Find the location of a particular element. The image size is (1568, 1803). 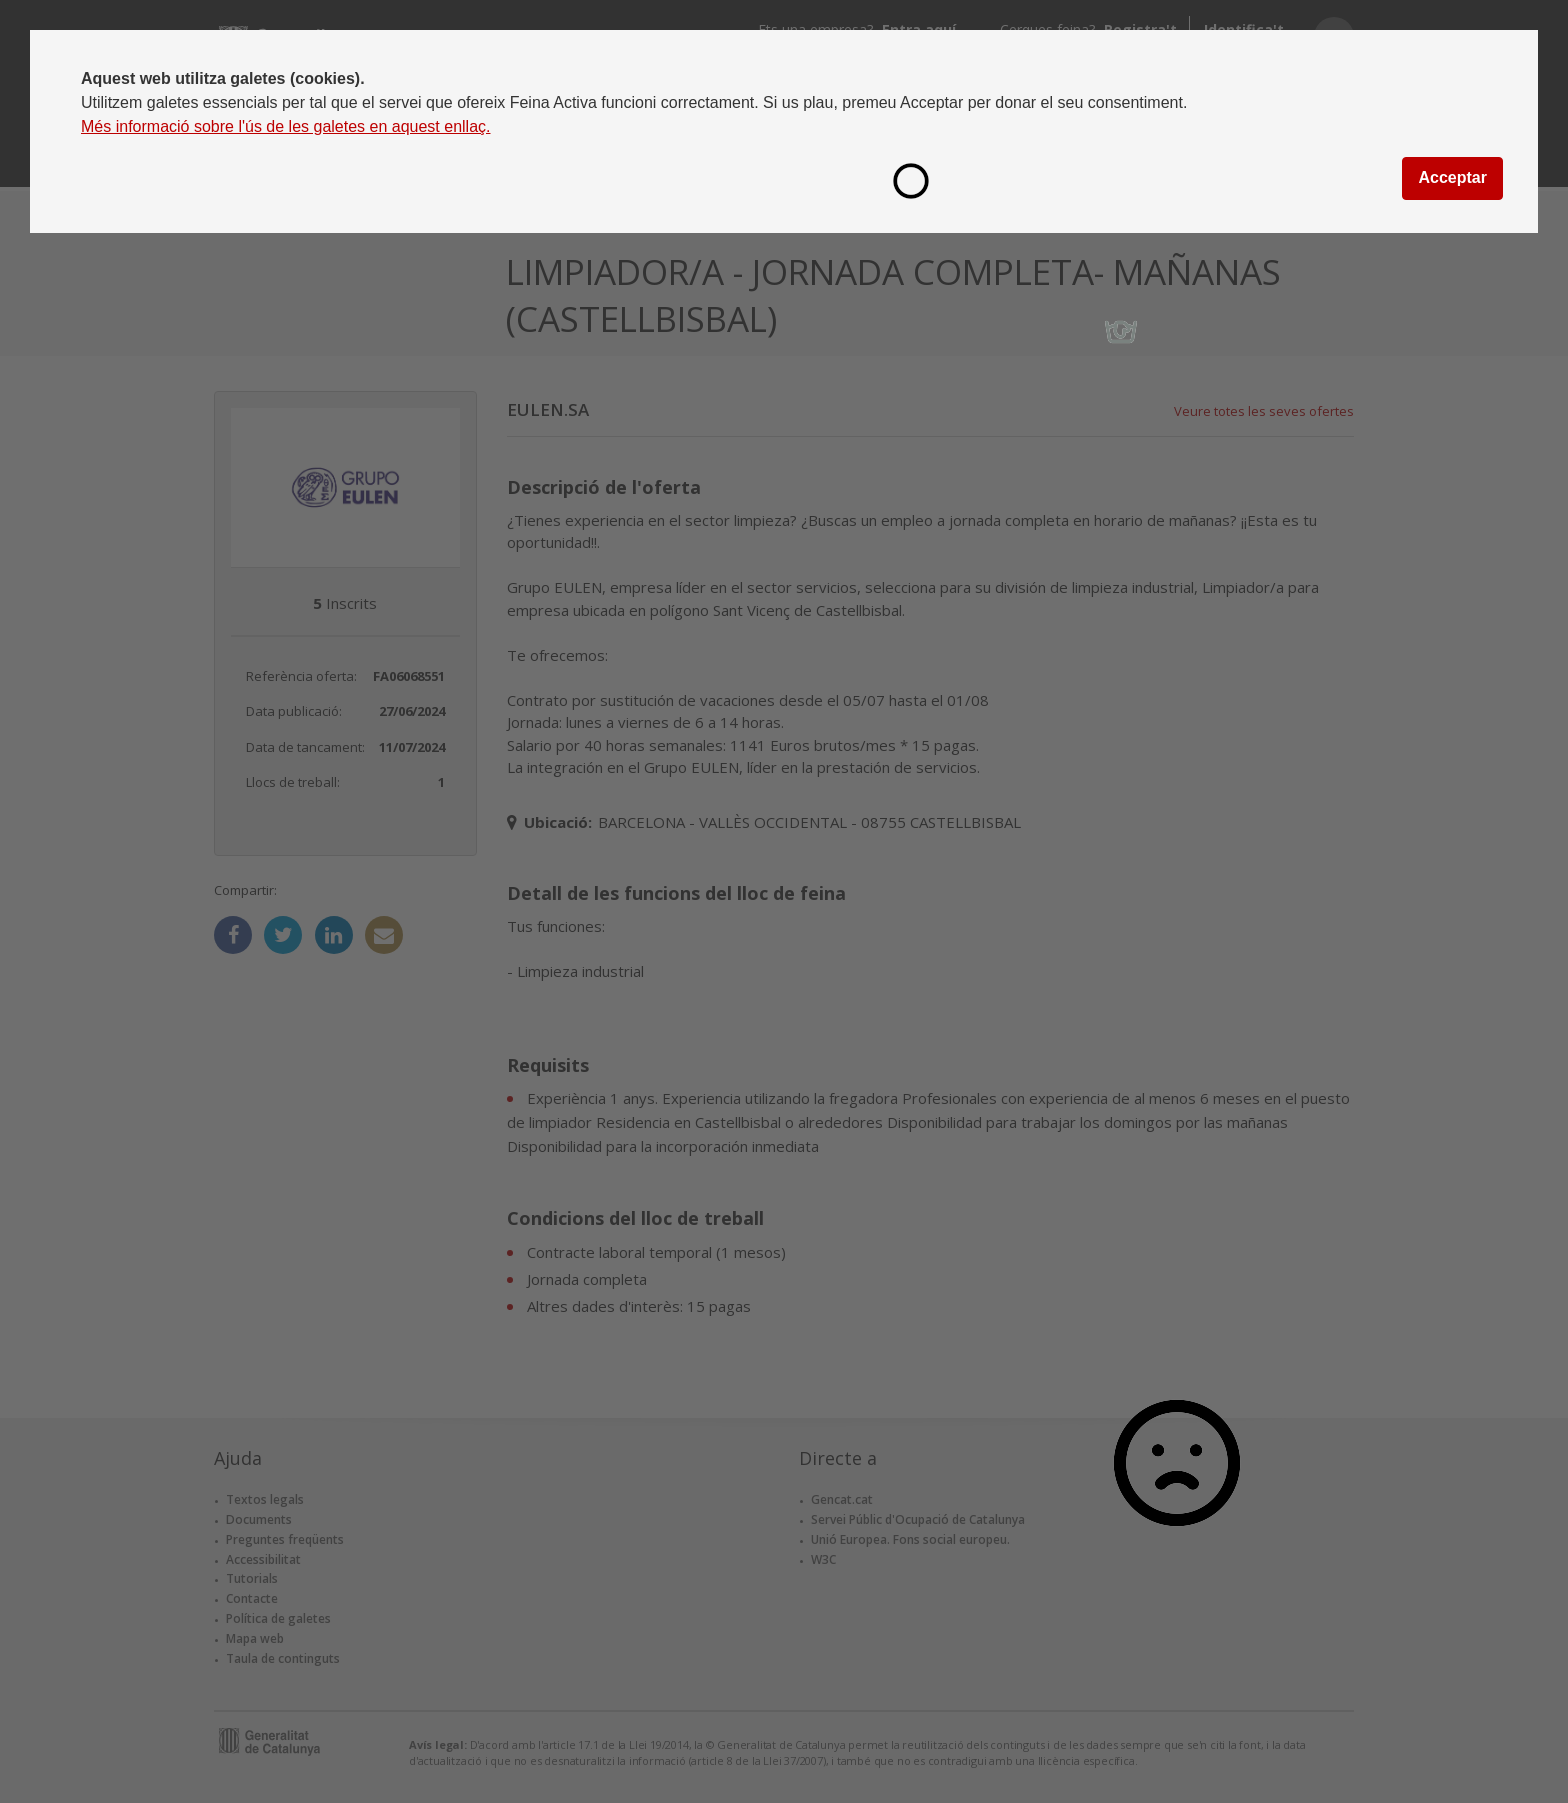

indicate a negative mood or feeling is located at coordinates (1177, 1463).